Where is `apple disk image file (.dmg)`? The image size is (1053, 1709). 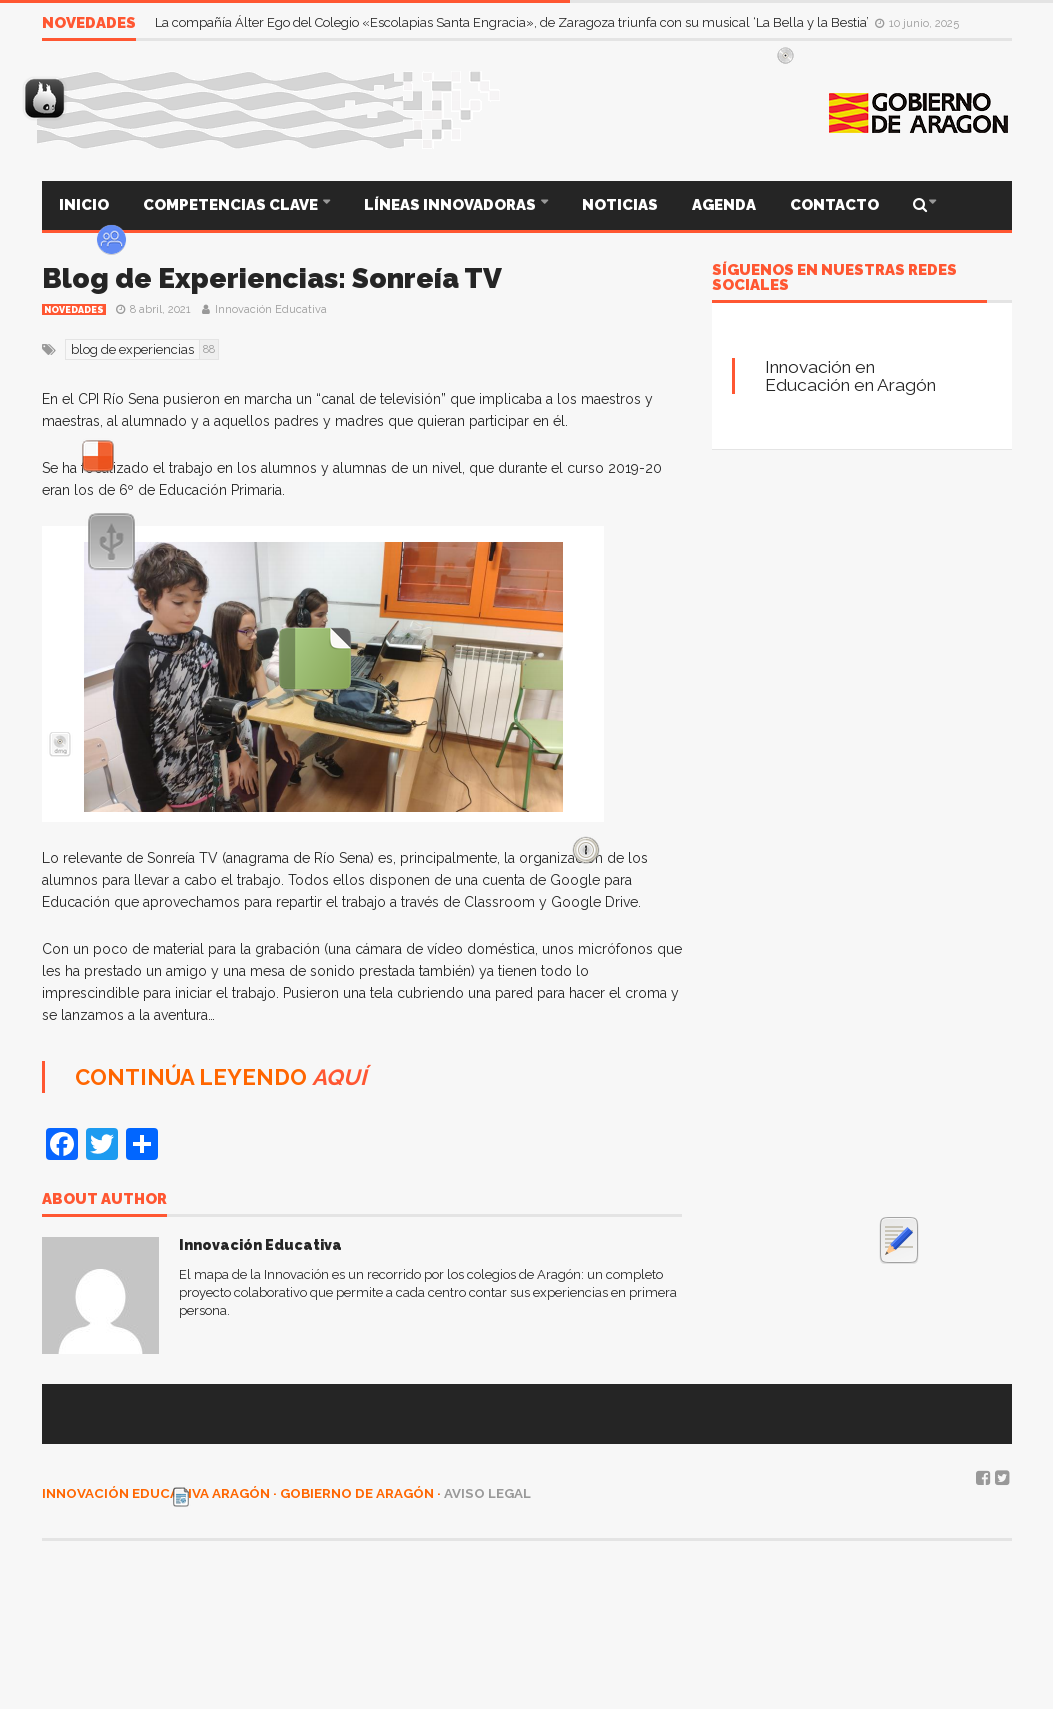
apple disk image file (.dmg) is located at coordinates (60, 744).